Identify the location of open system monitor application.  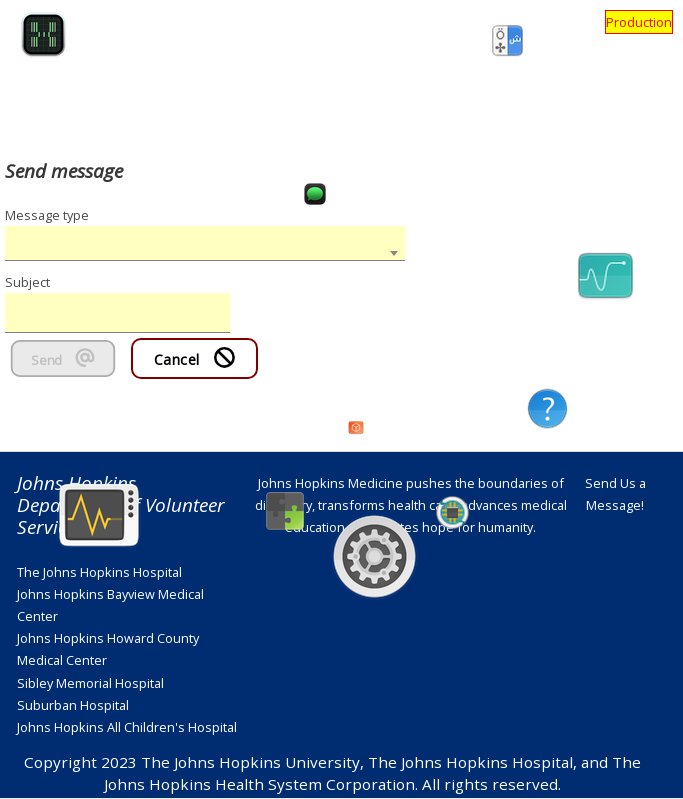
(99, 515).